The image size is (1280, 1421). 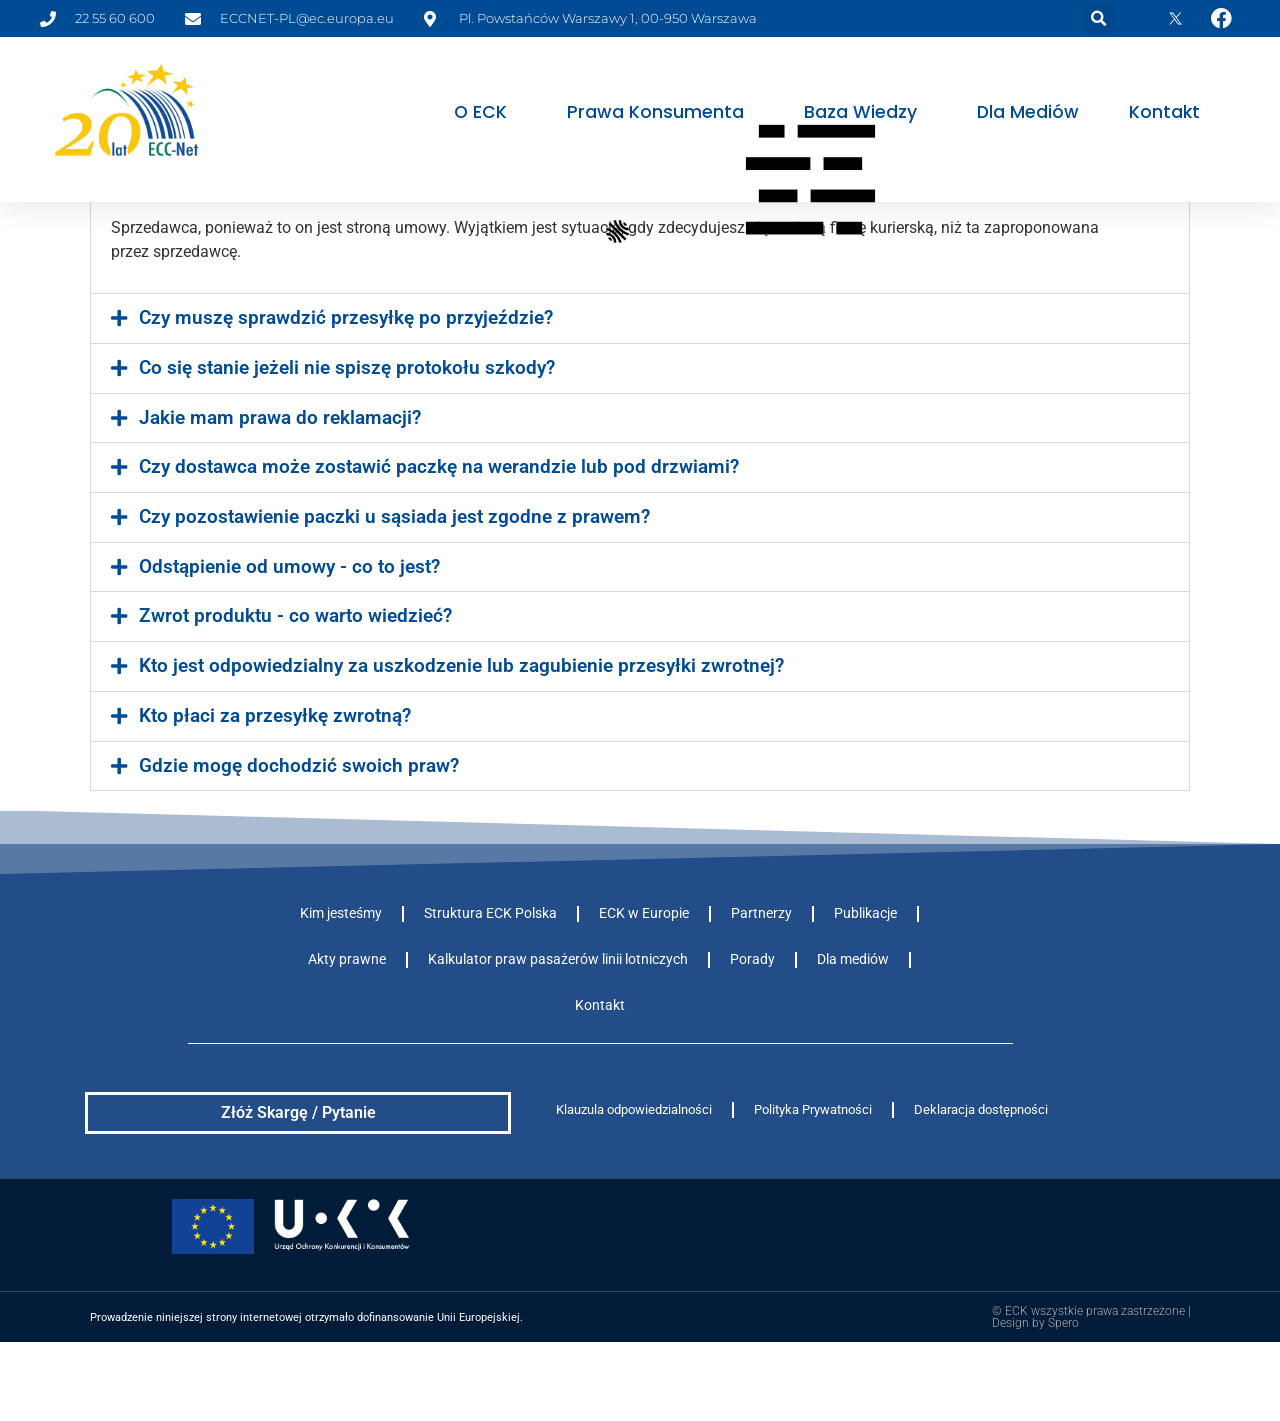 I want to click on indicates misty or foggy weather conditions, so click(x=810, y=176).